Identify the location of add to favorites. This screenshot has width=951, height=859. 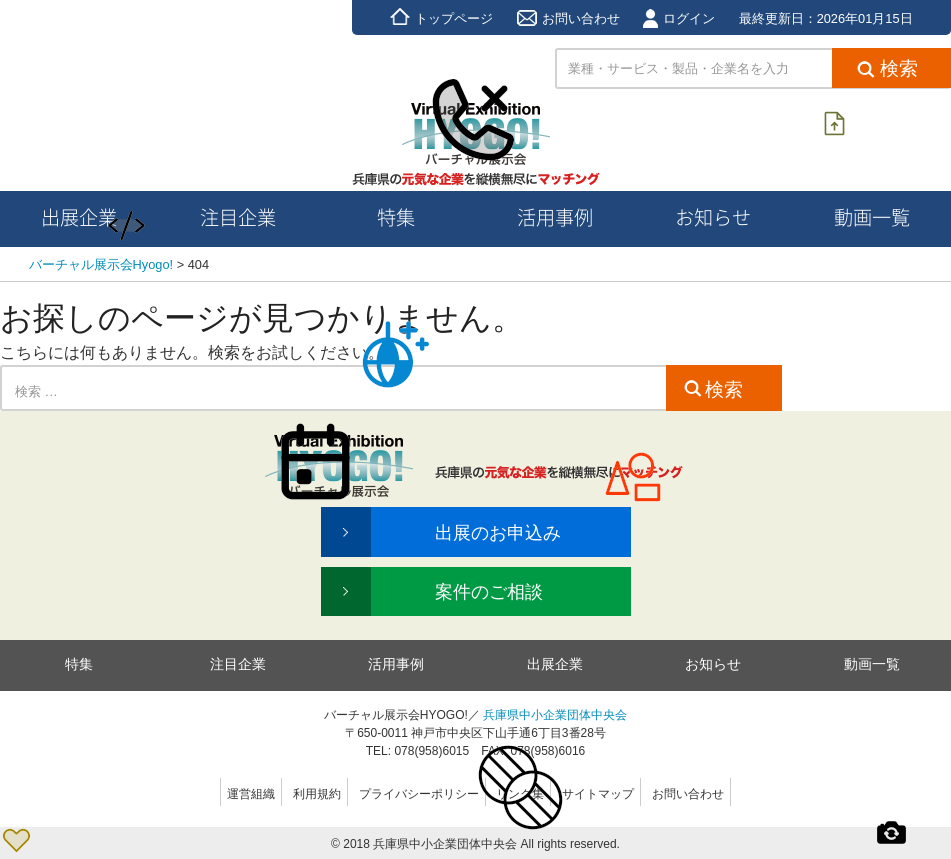
(16, 839).